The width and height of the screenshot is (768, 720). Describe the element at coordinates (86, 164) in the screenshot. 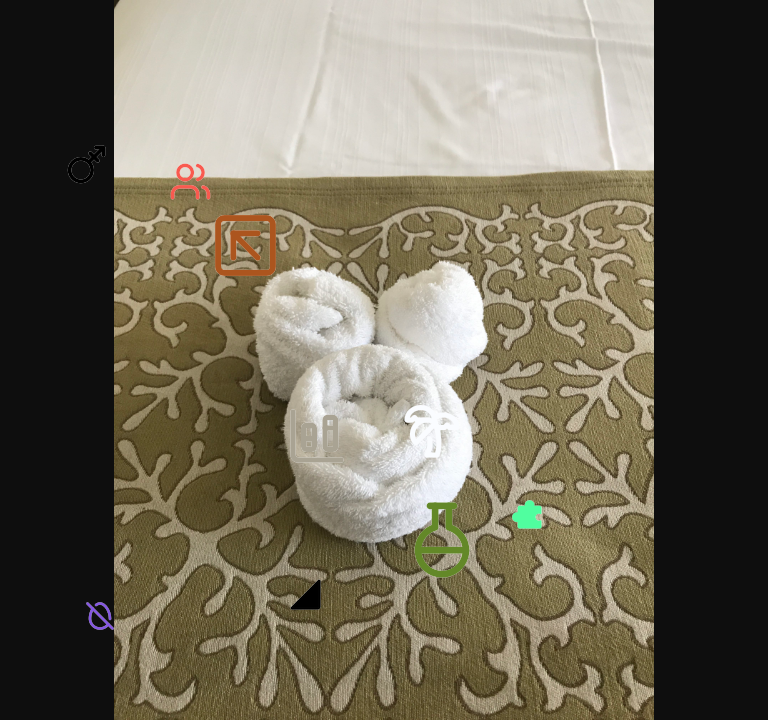

I see `indicates male gender or sex option` at that location.